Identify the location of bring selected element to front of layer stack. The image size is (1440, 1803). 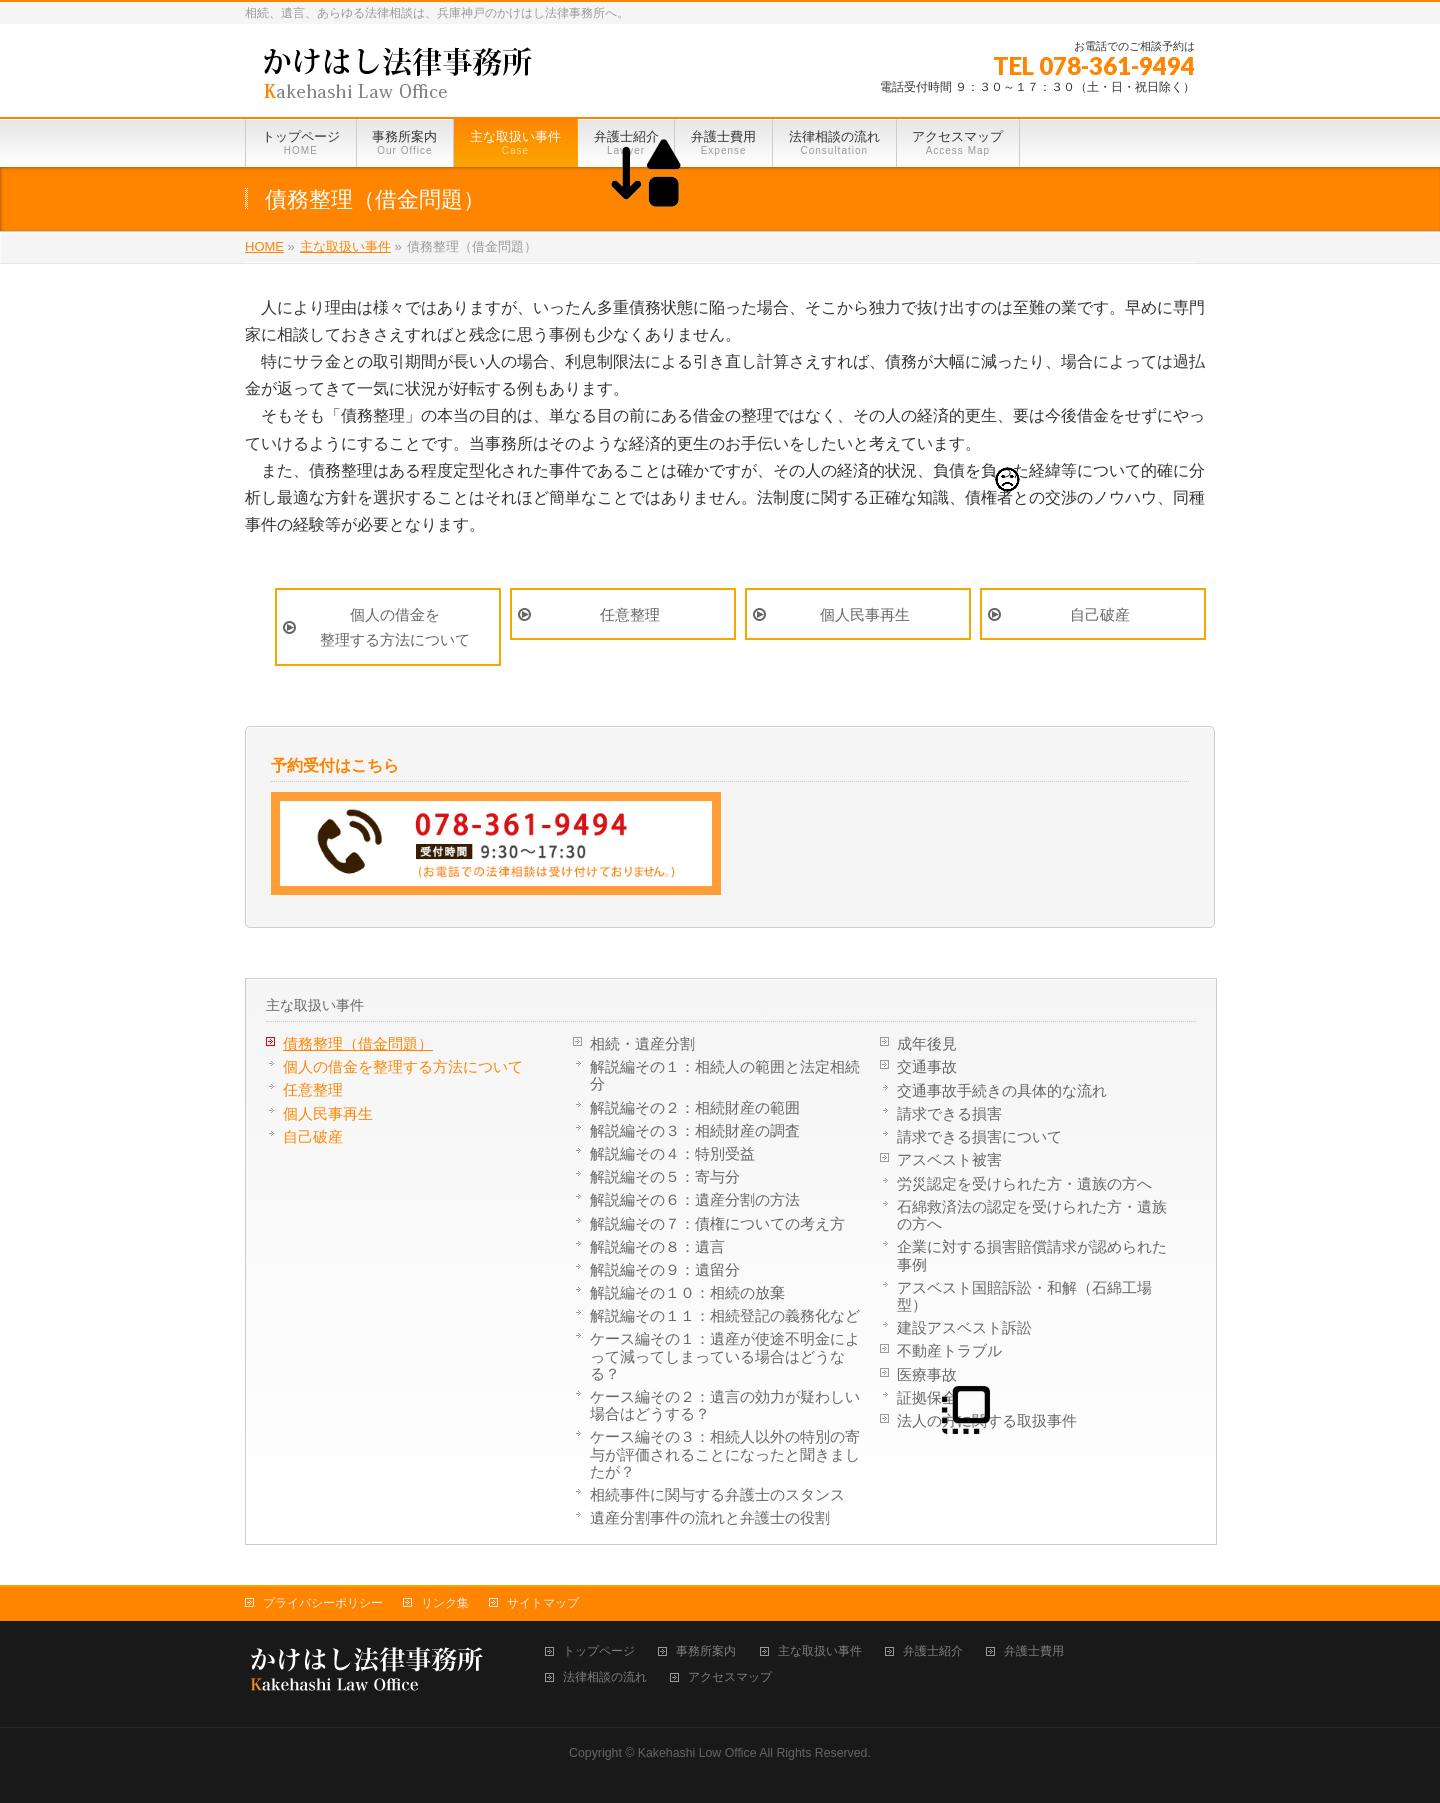
(966, 1410).